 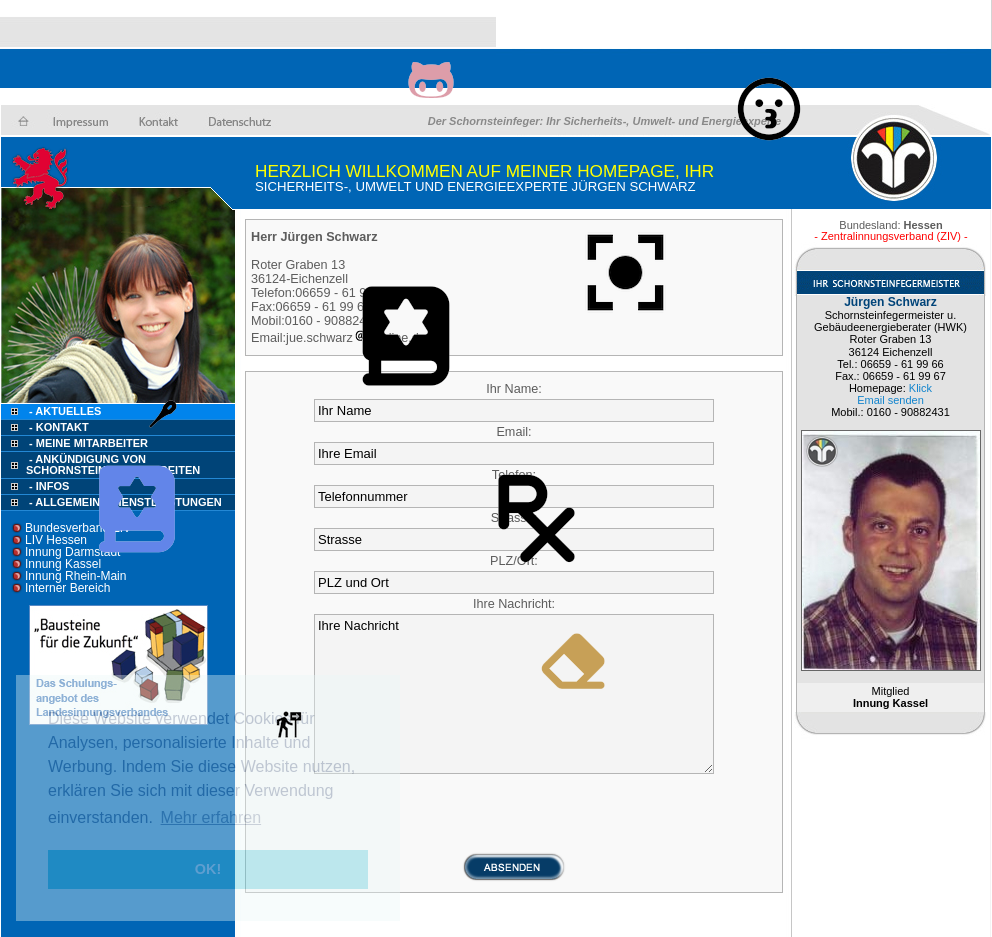 What do you see at coordinates (289, 724) in the screenshot?
I see `follow directional signage or wayfinding` at bounding box center [289, 724].